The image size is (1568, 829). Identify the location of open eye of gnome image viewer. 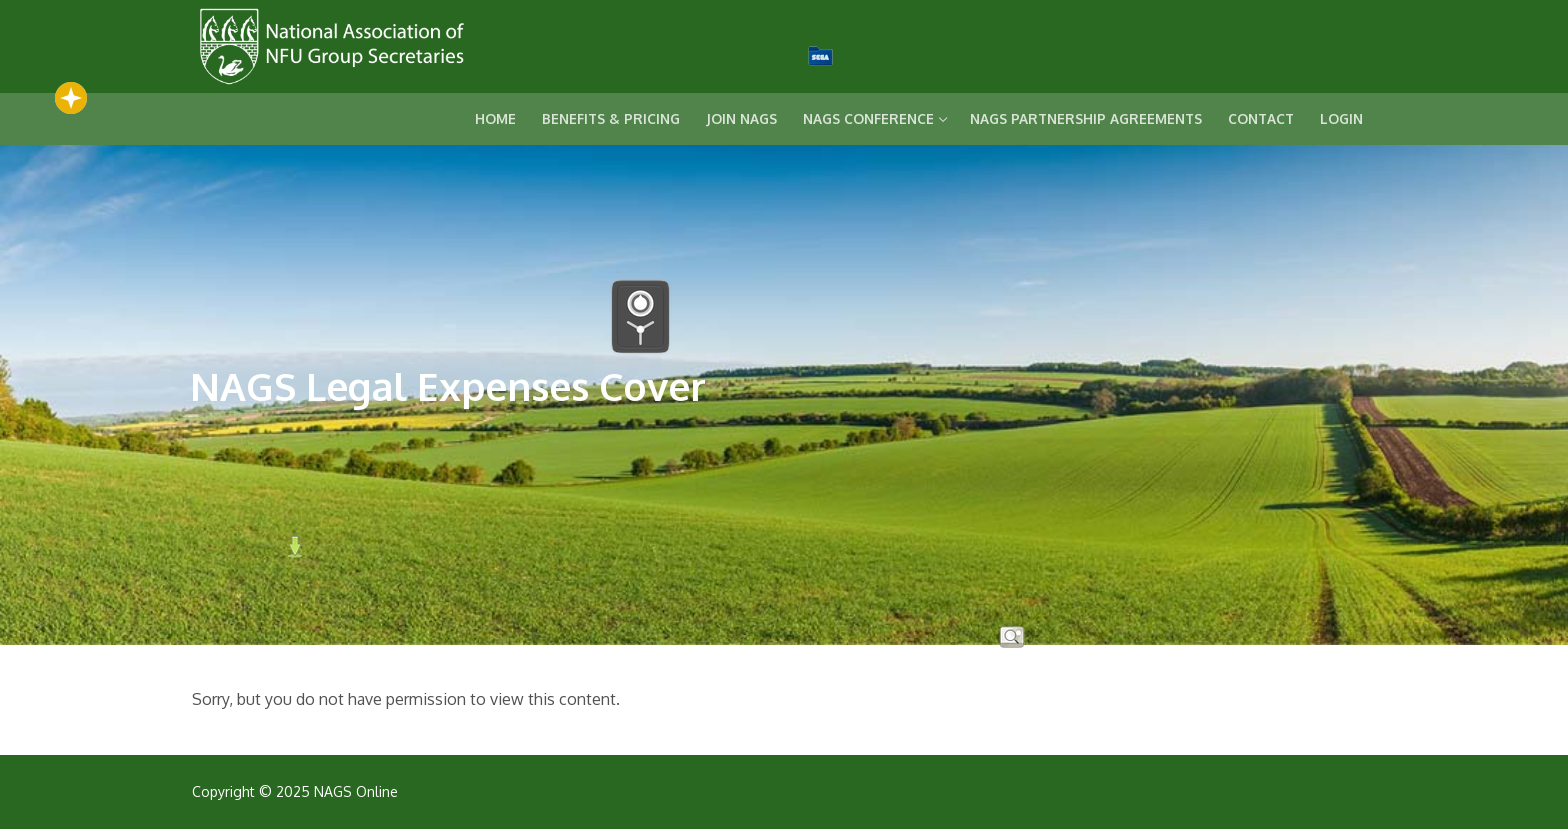
(1012, 637).